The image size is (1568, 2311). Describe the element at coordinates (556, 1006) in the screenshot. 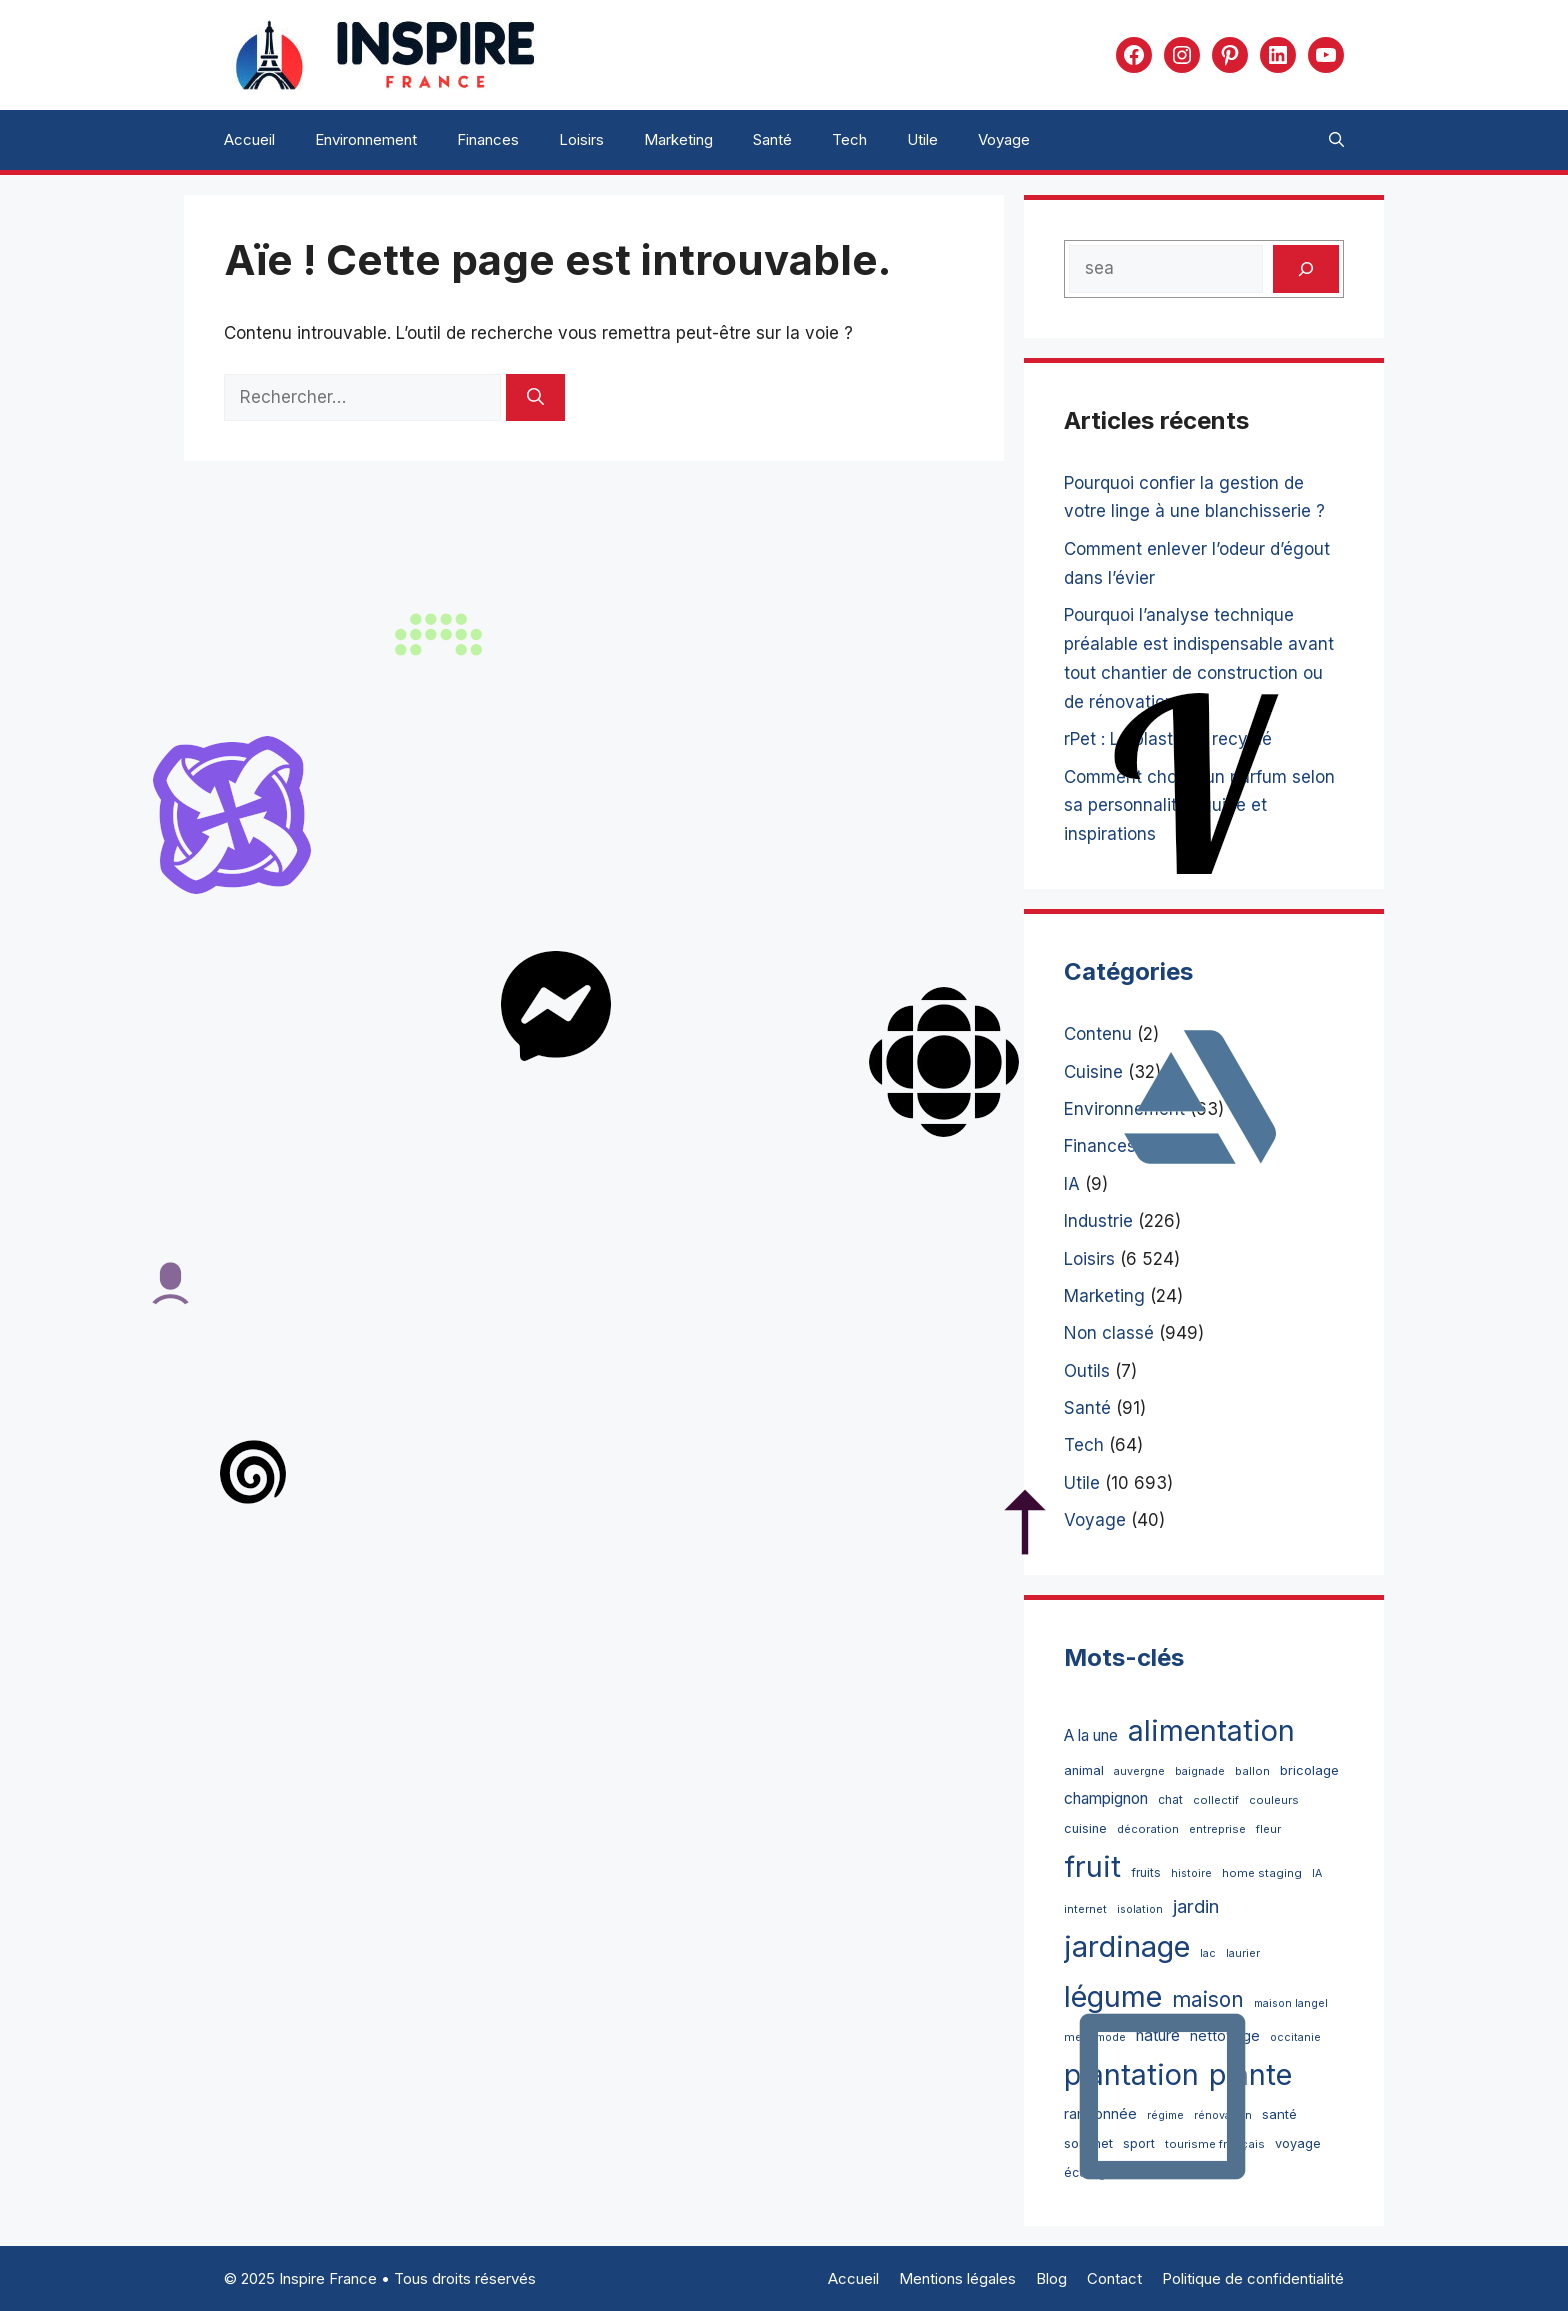

I see `open Facebook Messenger app` at that location.